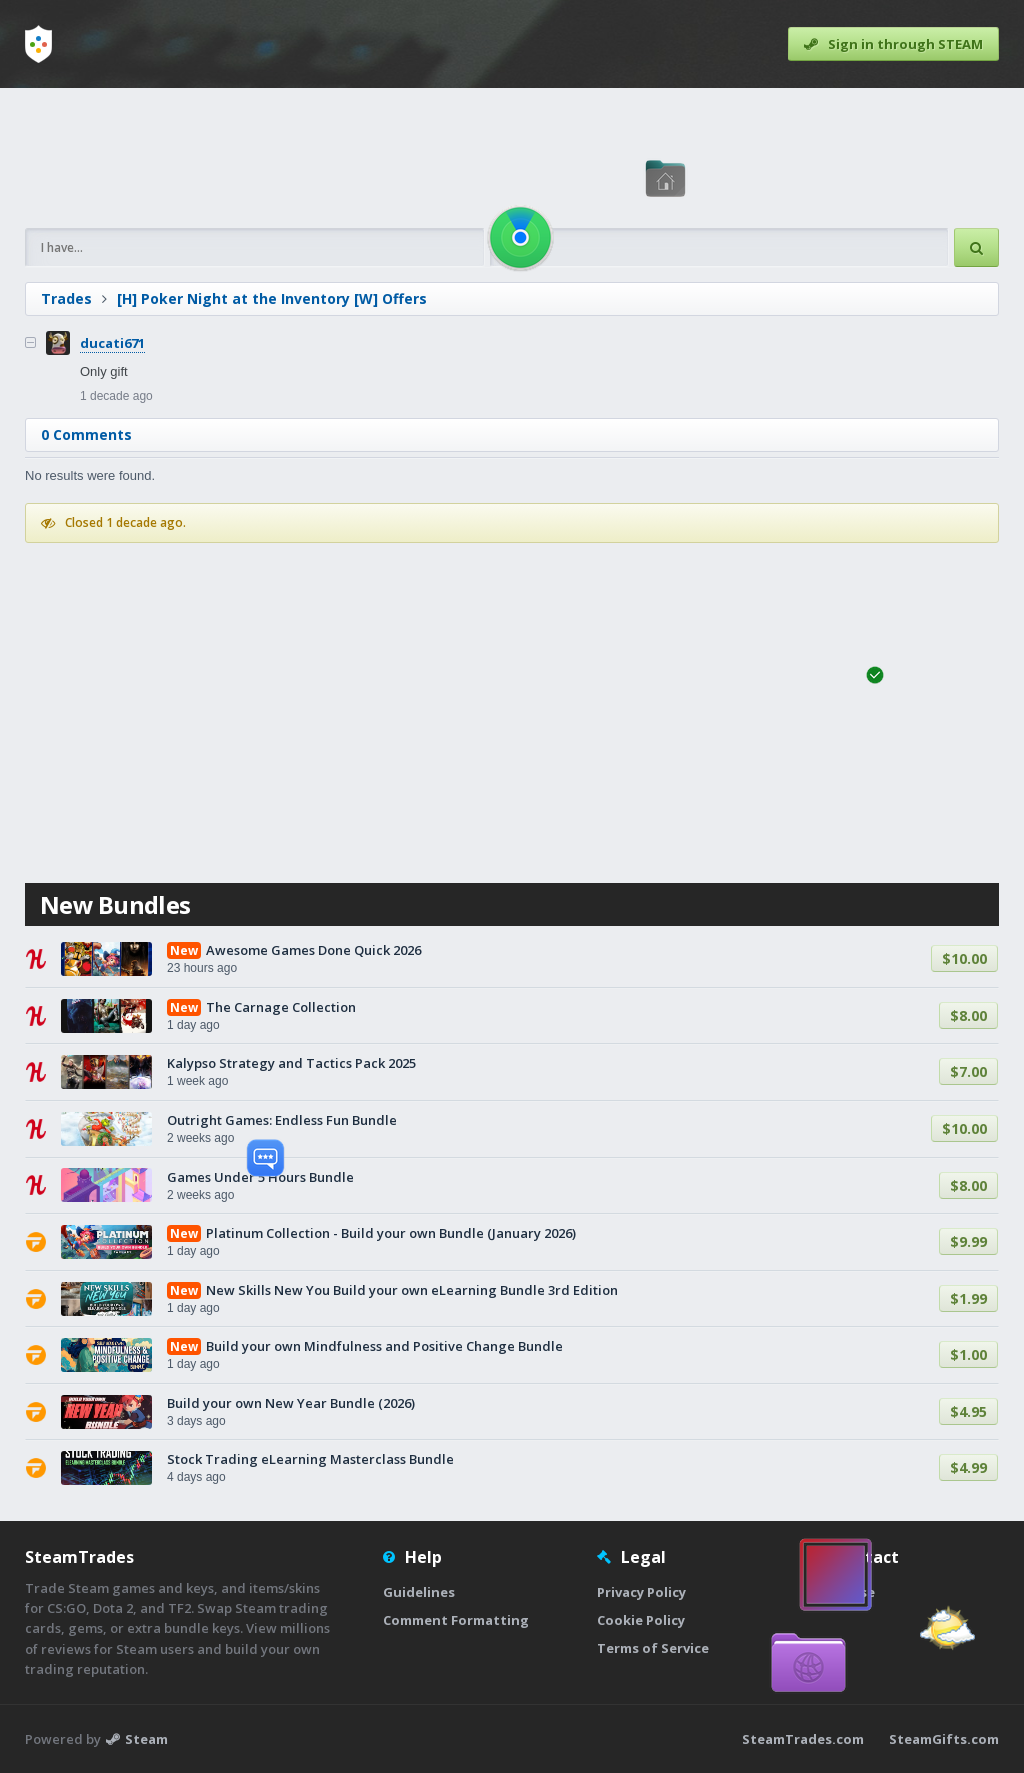 This screenshot has height=1773, width=1024. What do you see at coordinates (520, 237) in the screenshot?
I see `open find my app to locate devices` at bounding box center [520, 237].